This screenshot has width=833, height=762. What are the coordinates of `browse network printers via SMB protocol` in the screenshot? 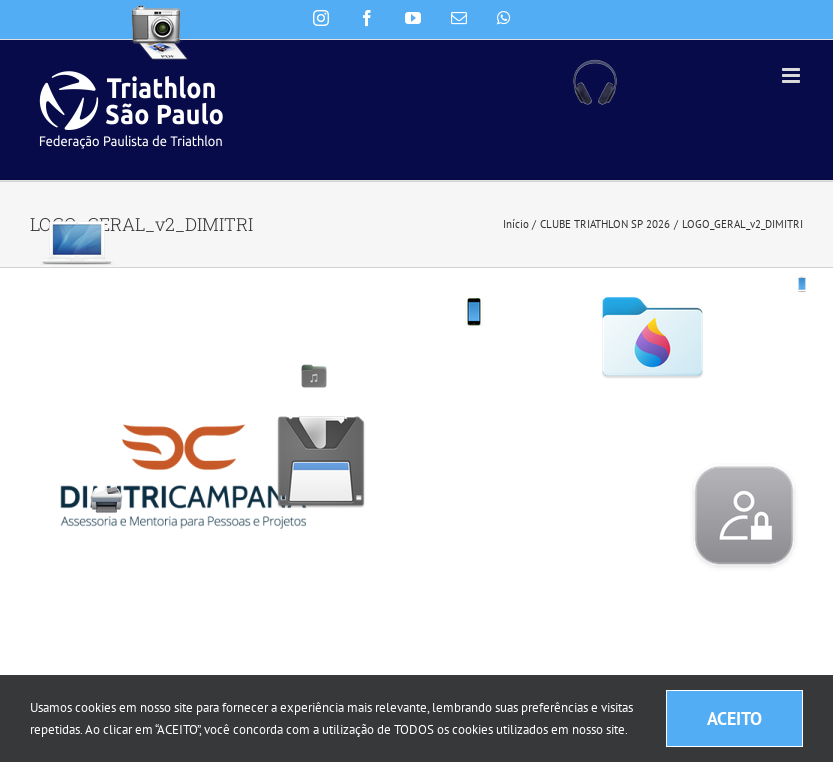 It's located at (106, 499).